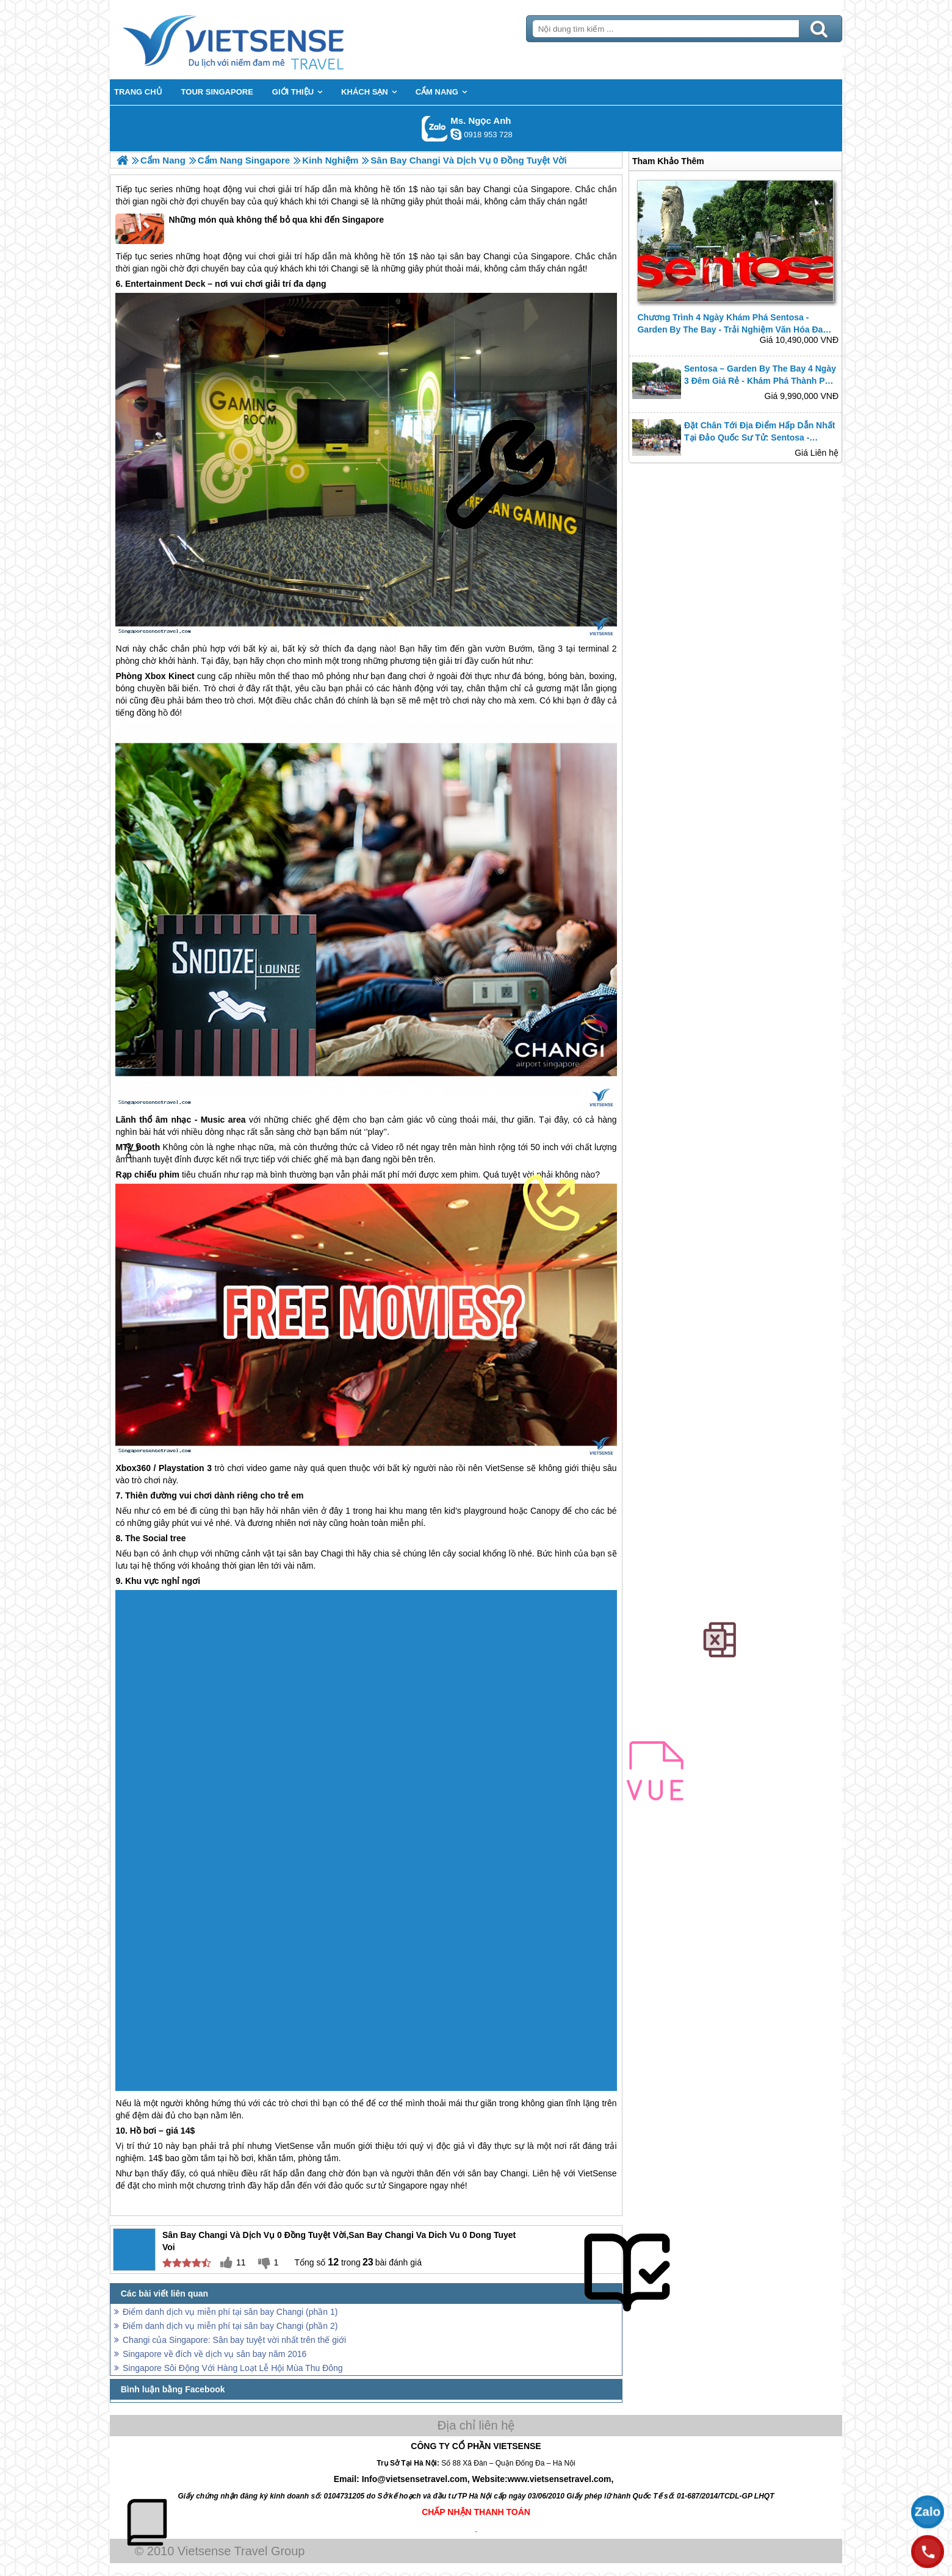 This screenshot has width=952, height=2576. I want to click on open a book or reading view, so click(147, 2522).